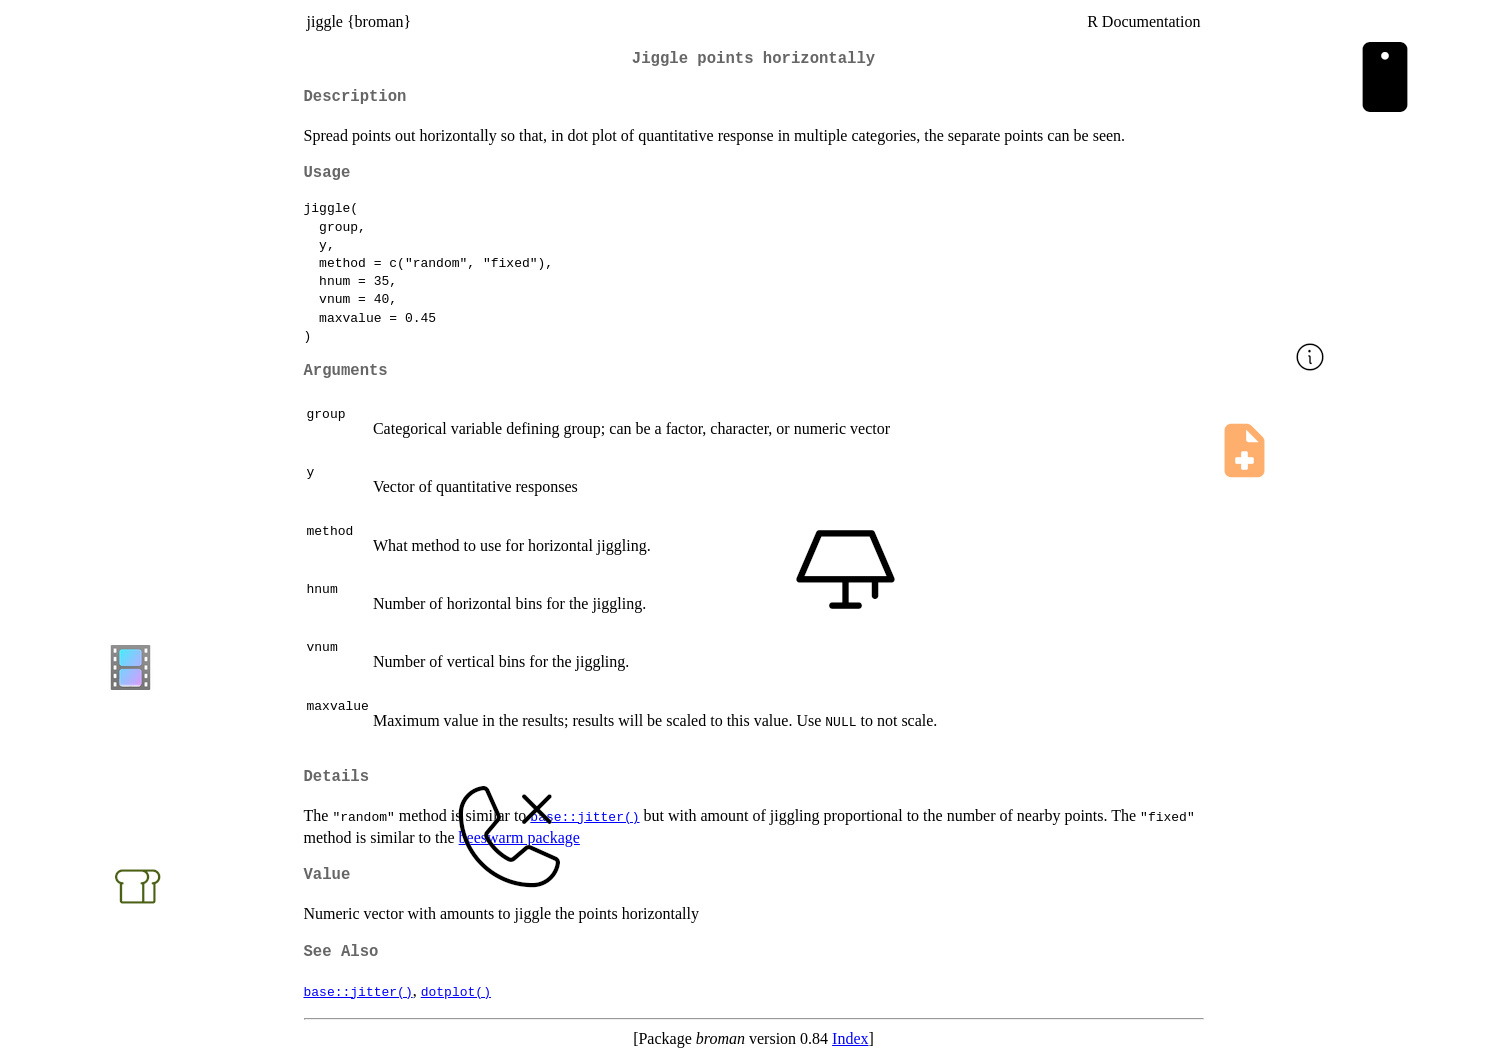 The height and width of the screenshot is (1058, 1507). Describe the element at coordinates (511, 834) in the screenshot. I see `end or decline a phone call` at that location.